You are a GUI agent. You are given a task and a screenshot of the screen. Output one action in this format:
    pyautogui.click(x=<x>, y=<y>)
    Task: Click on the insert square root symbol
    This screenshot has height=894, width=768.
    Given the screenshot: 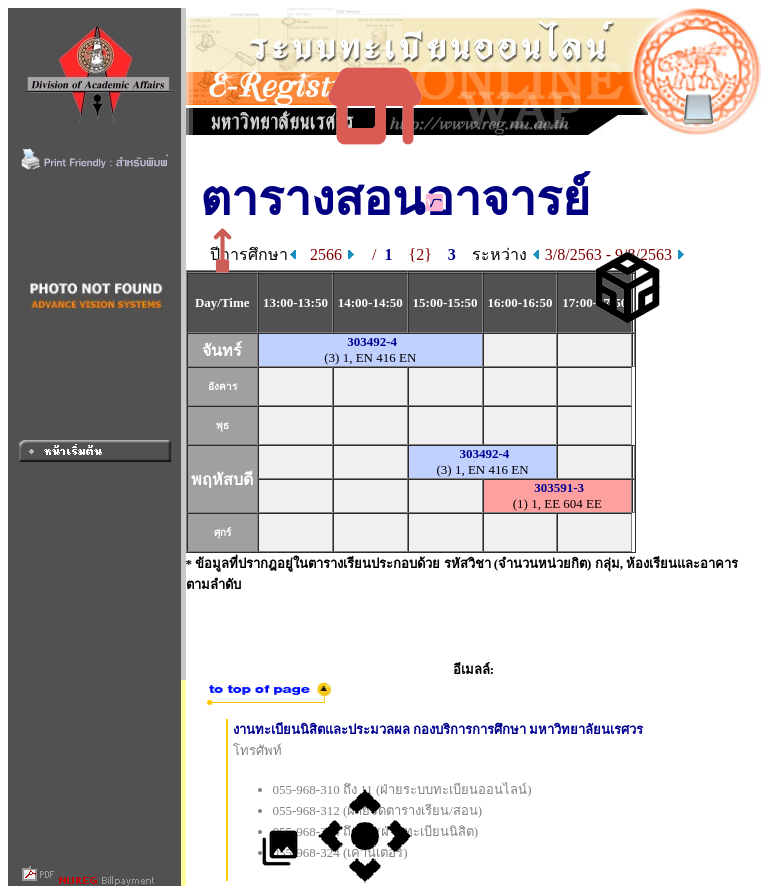 What is the action you would take?
    pyautogui.click(x=434, y=202)
    